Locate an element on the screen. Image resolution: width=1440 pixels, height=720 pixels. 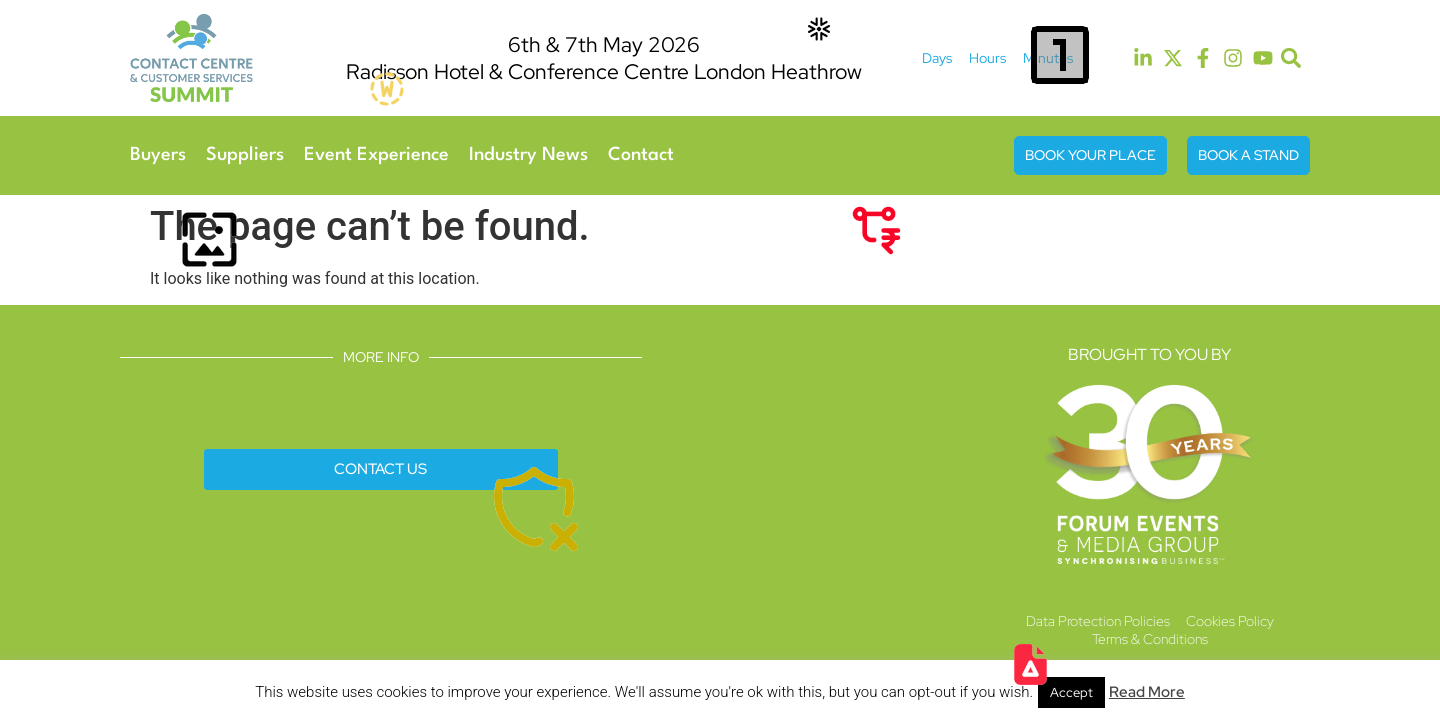
disable security protection is located at coordinates (534, 507).